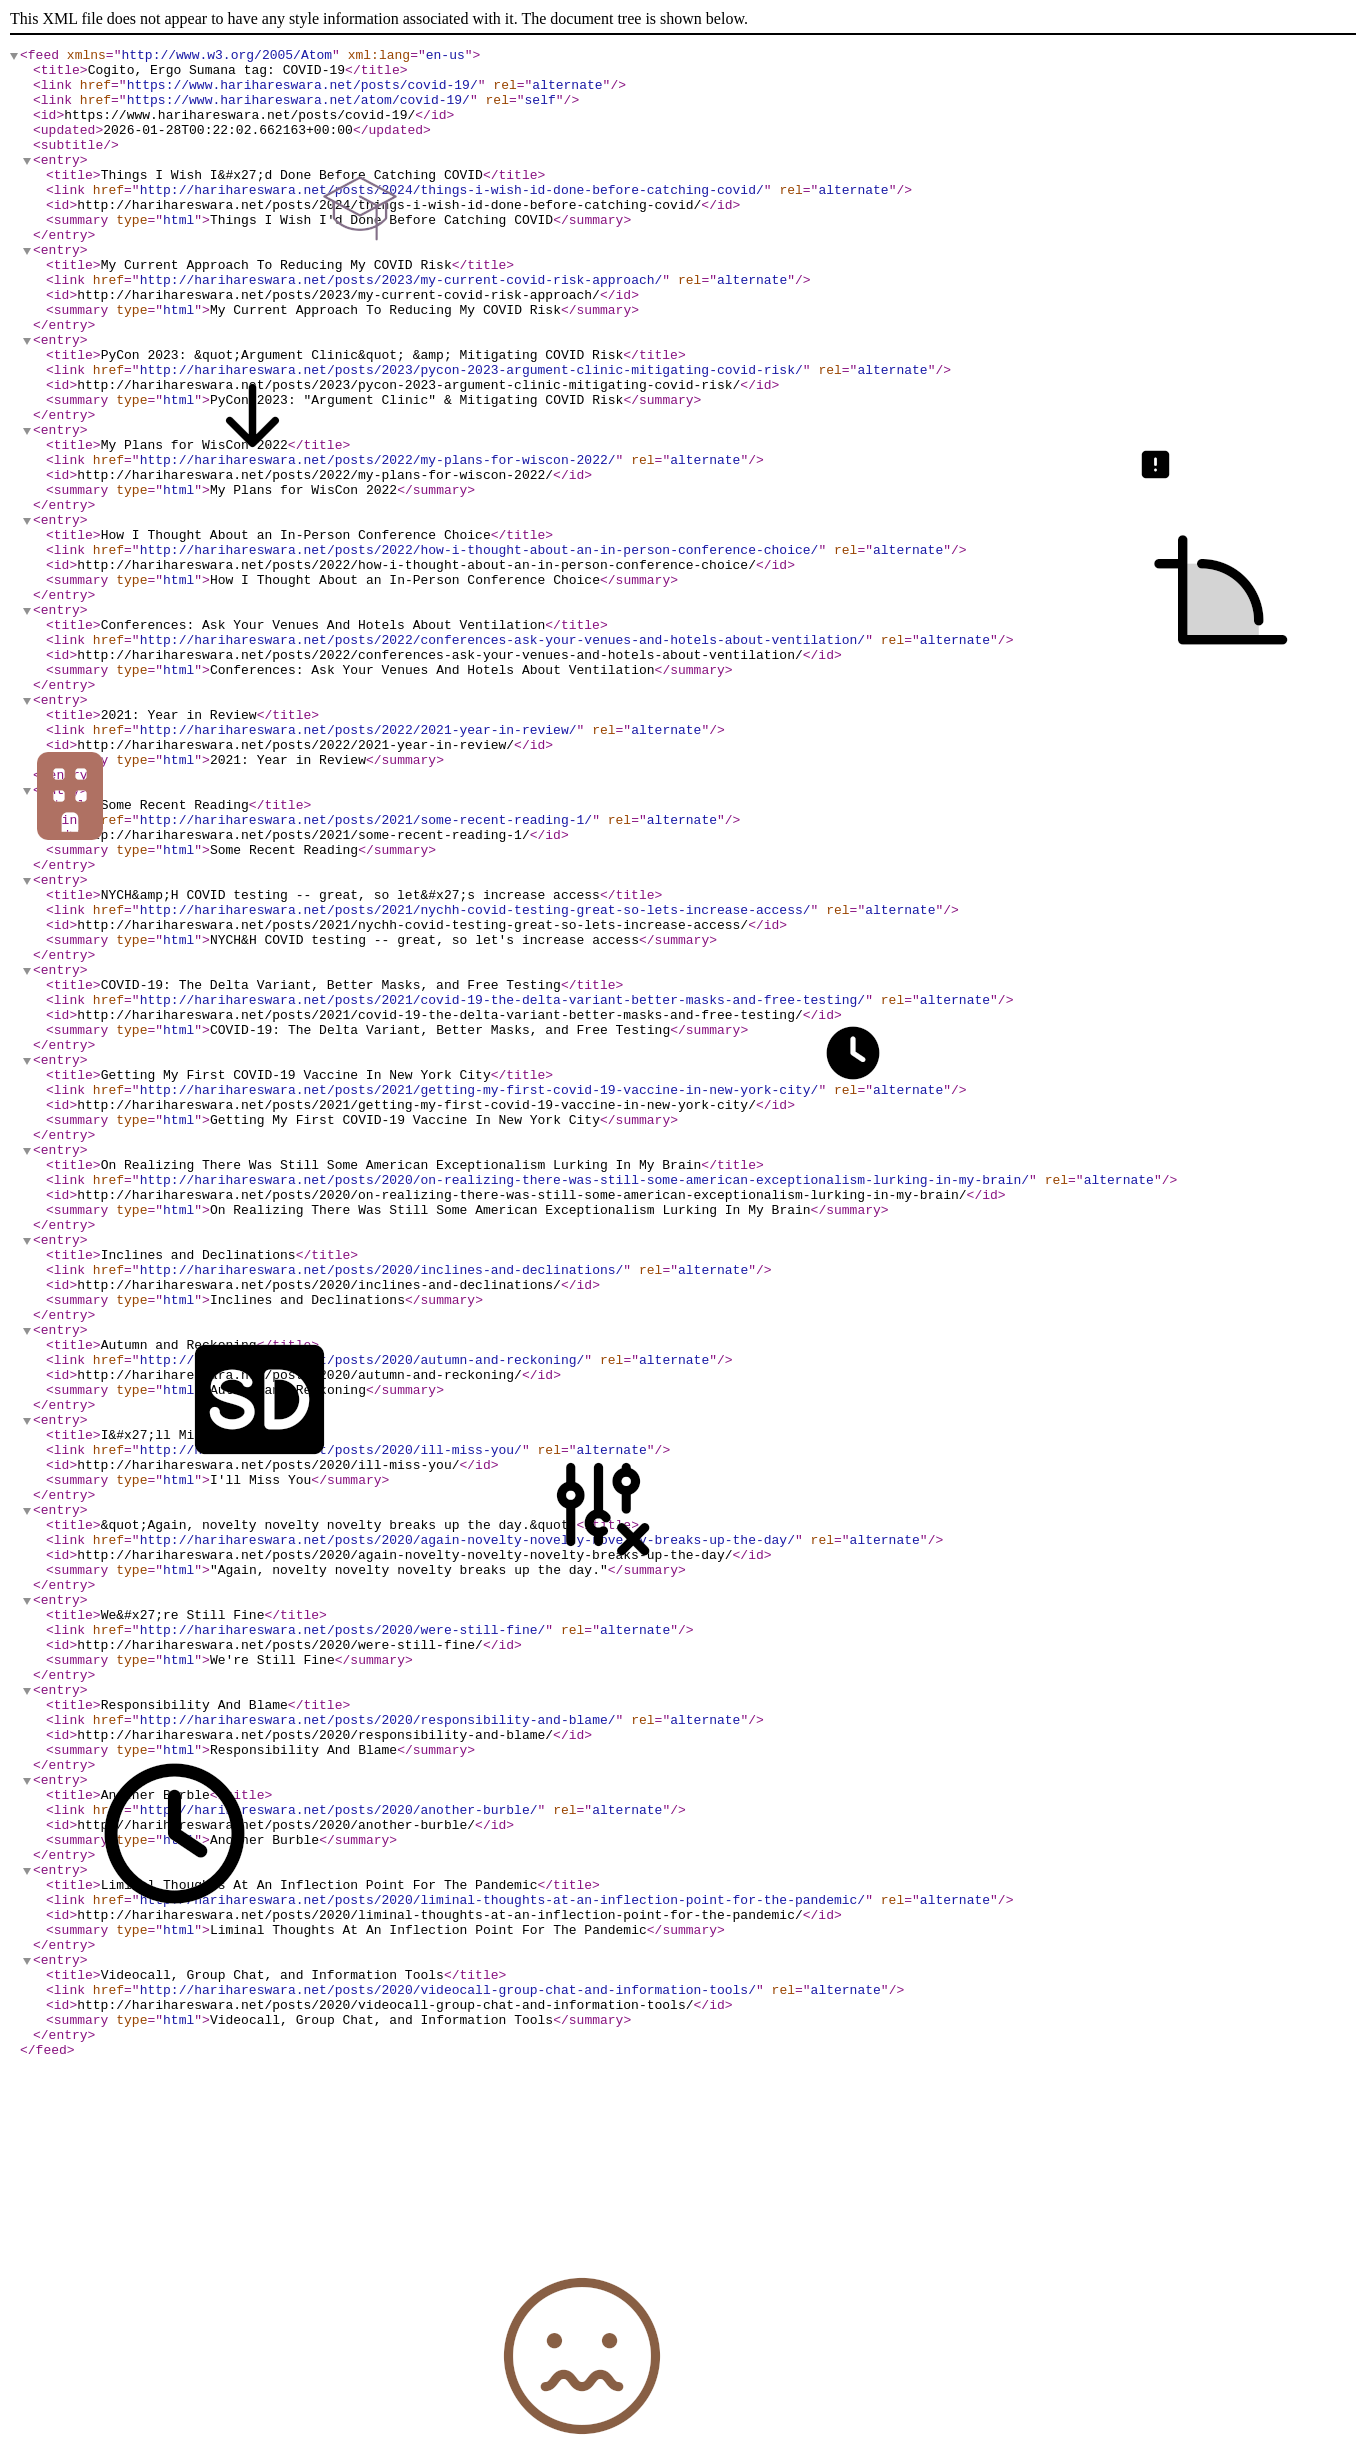 This screenshot has width=1366, height=2460. What do you see at coordinates (360, 206) in the screenshot?
I see `access education or learning features` at bounding box center [360, 206].